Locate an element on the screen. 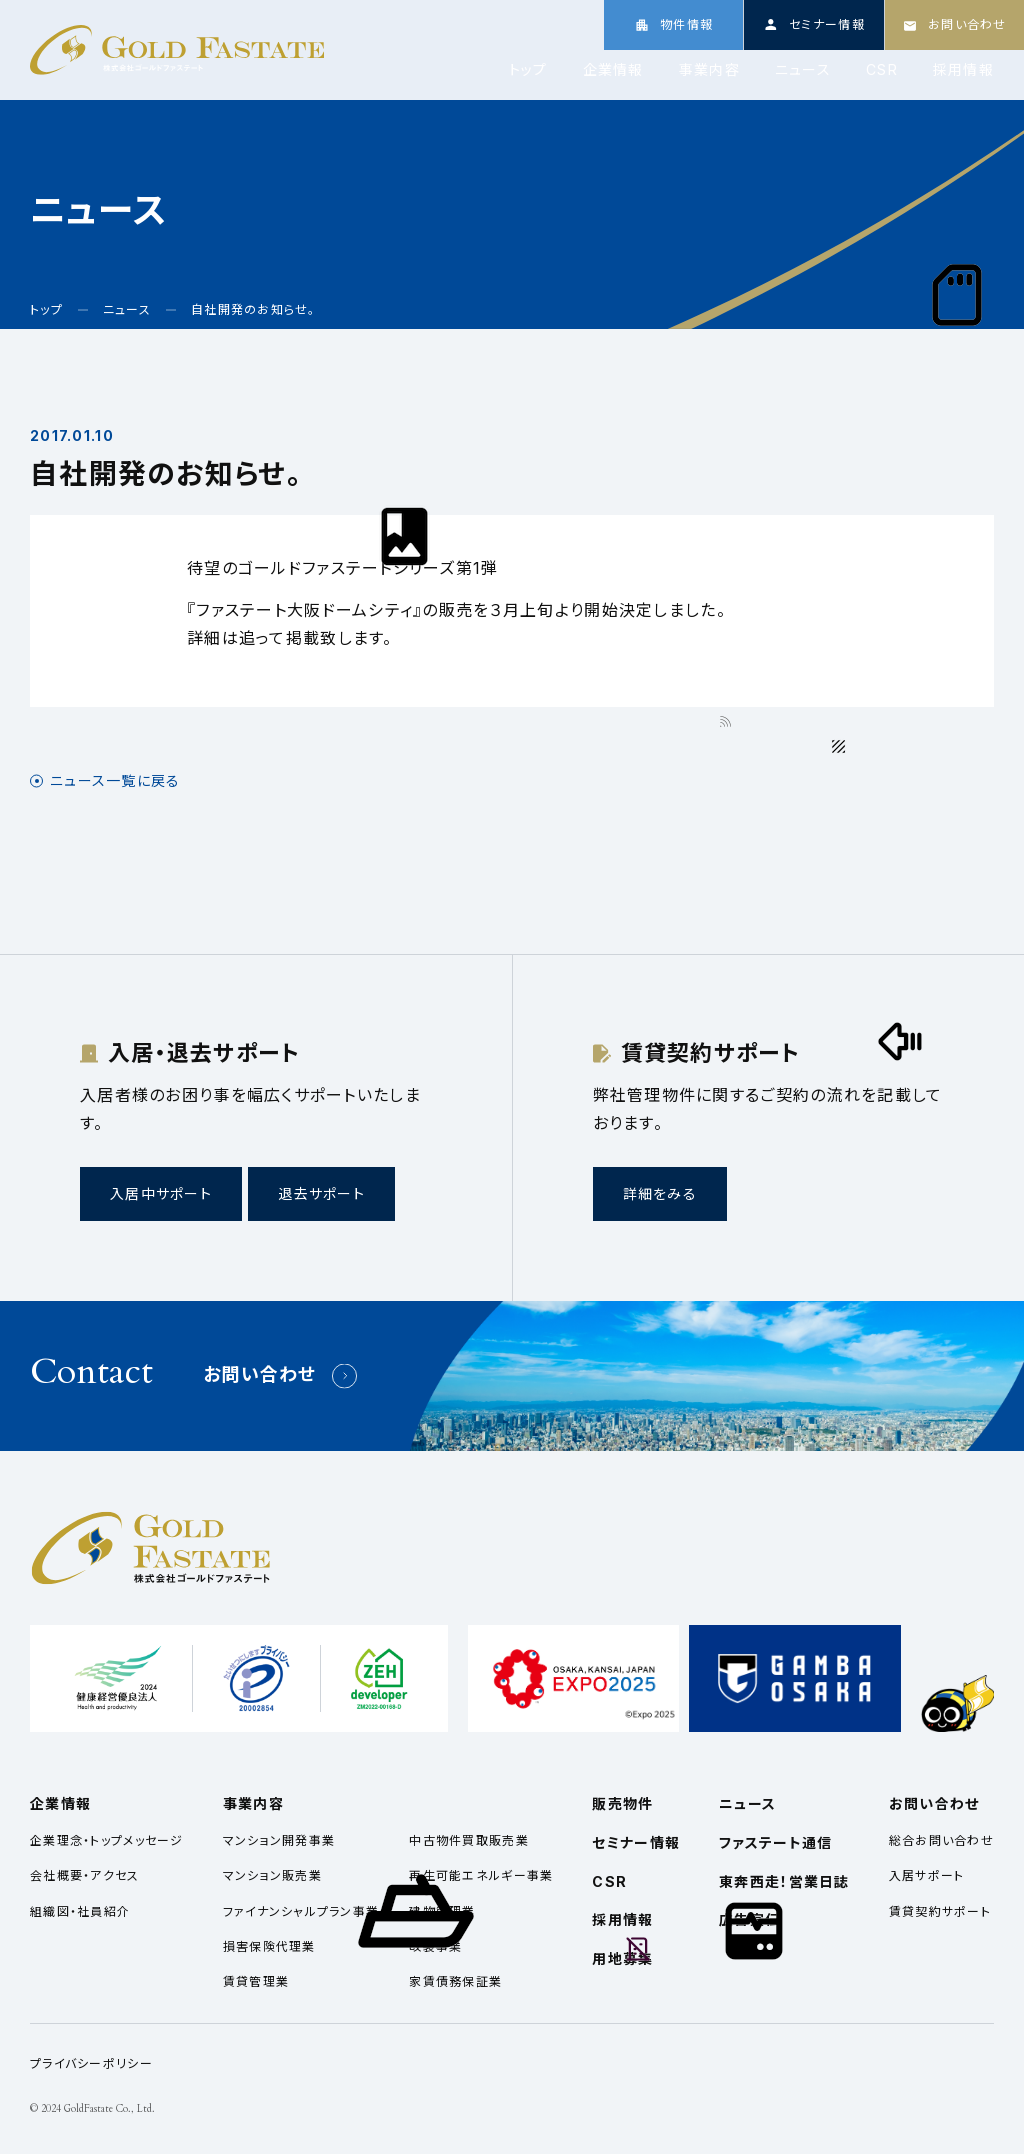  open photo album is located at coordinates (404, 536).